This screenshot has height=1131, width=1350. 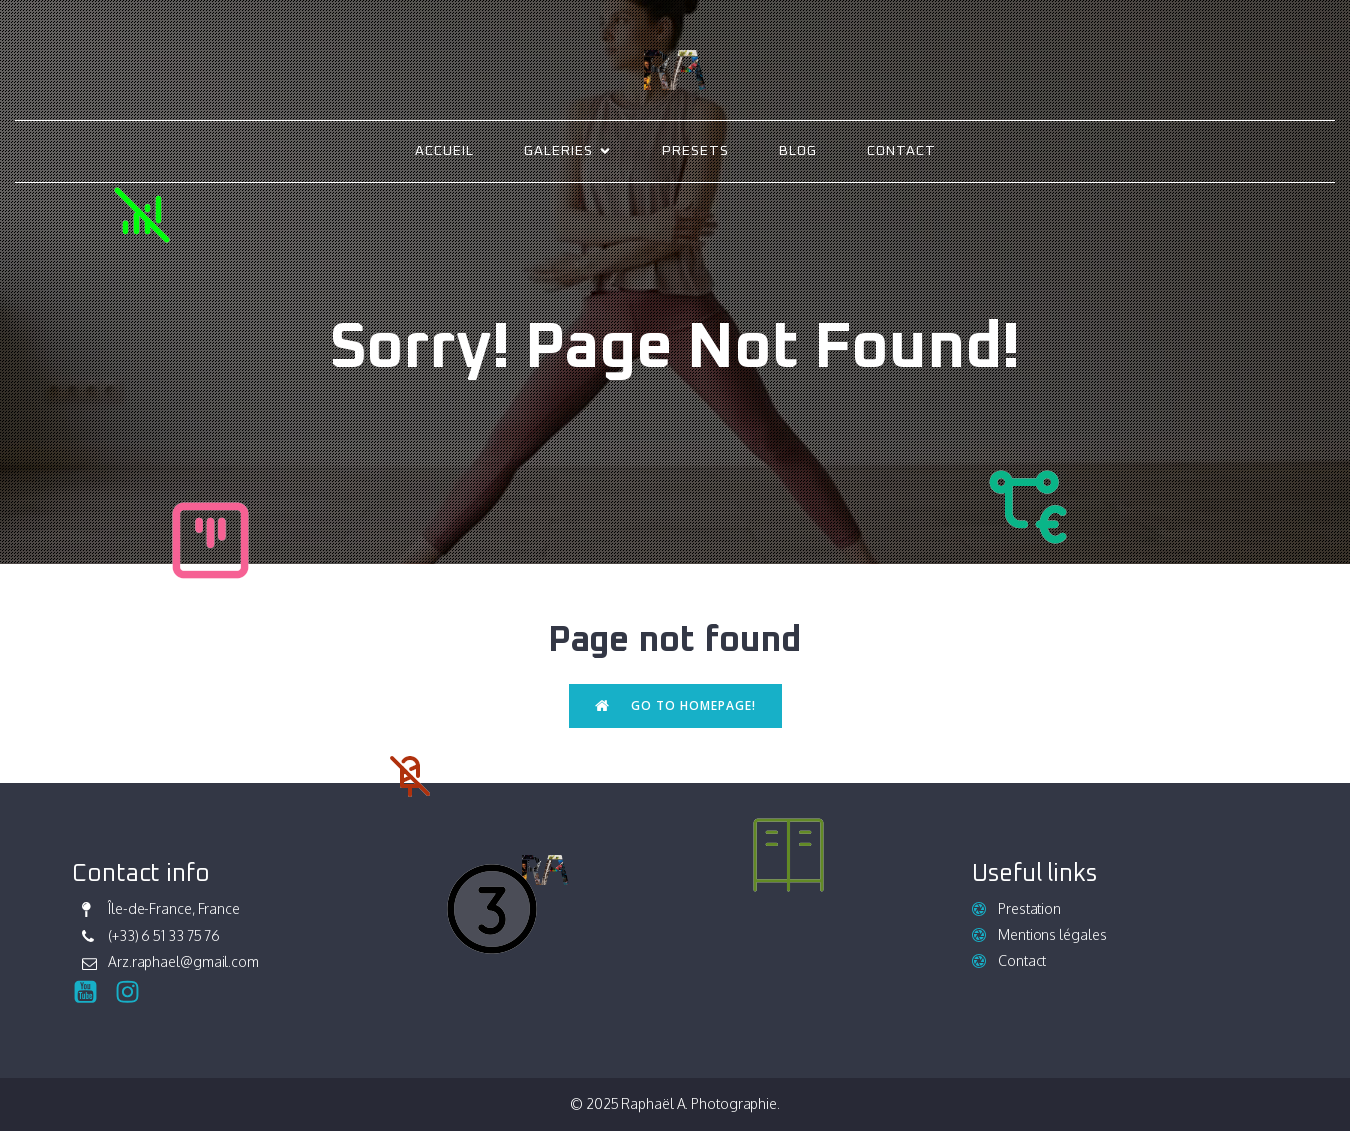 What do you see at coordinates (492, 909) in the screenshot?
I see `indicates step three in a multi-step process` at bounding box center [492, 909].